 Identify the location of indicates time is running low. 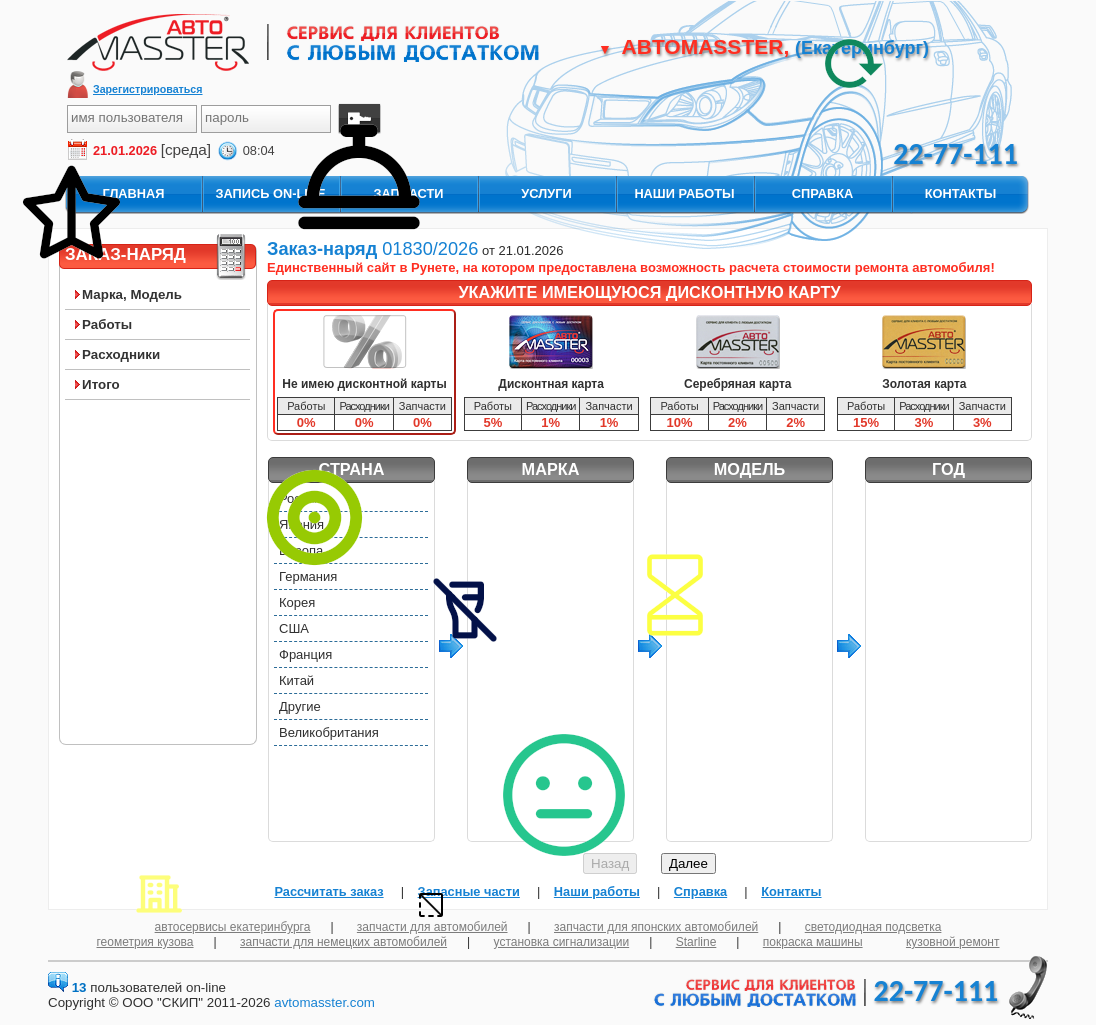
(675, 595).